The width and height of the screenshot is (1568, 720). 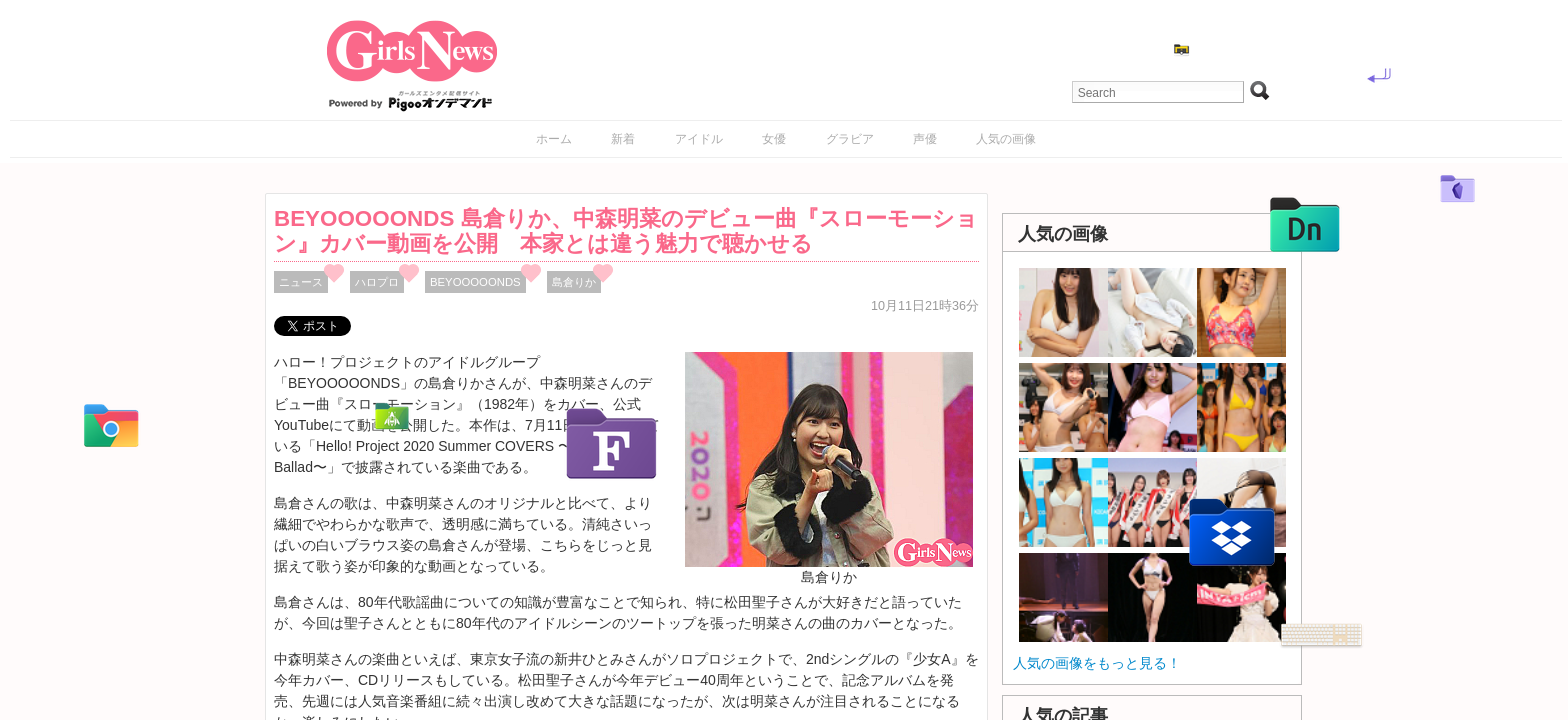 I want to click on folder for pokémon ultra ball collection or related game files, so click(x=1181, y=50).